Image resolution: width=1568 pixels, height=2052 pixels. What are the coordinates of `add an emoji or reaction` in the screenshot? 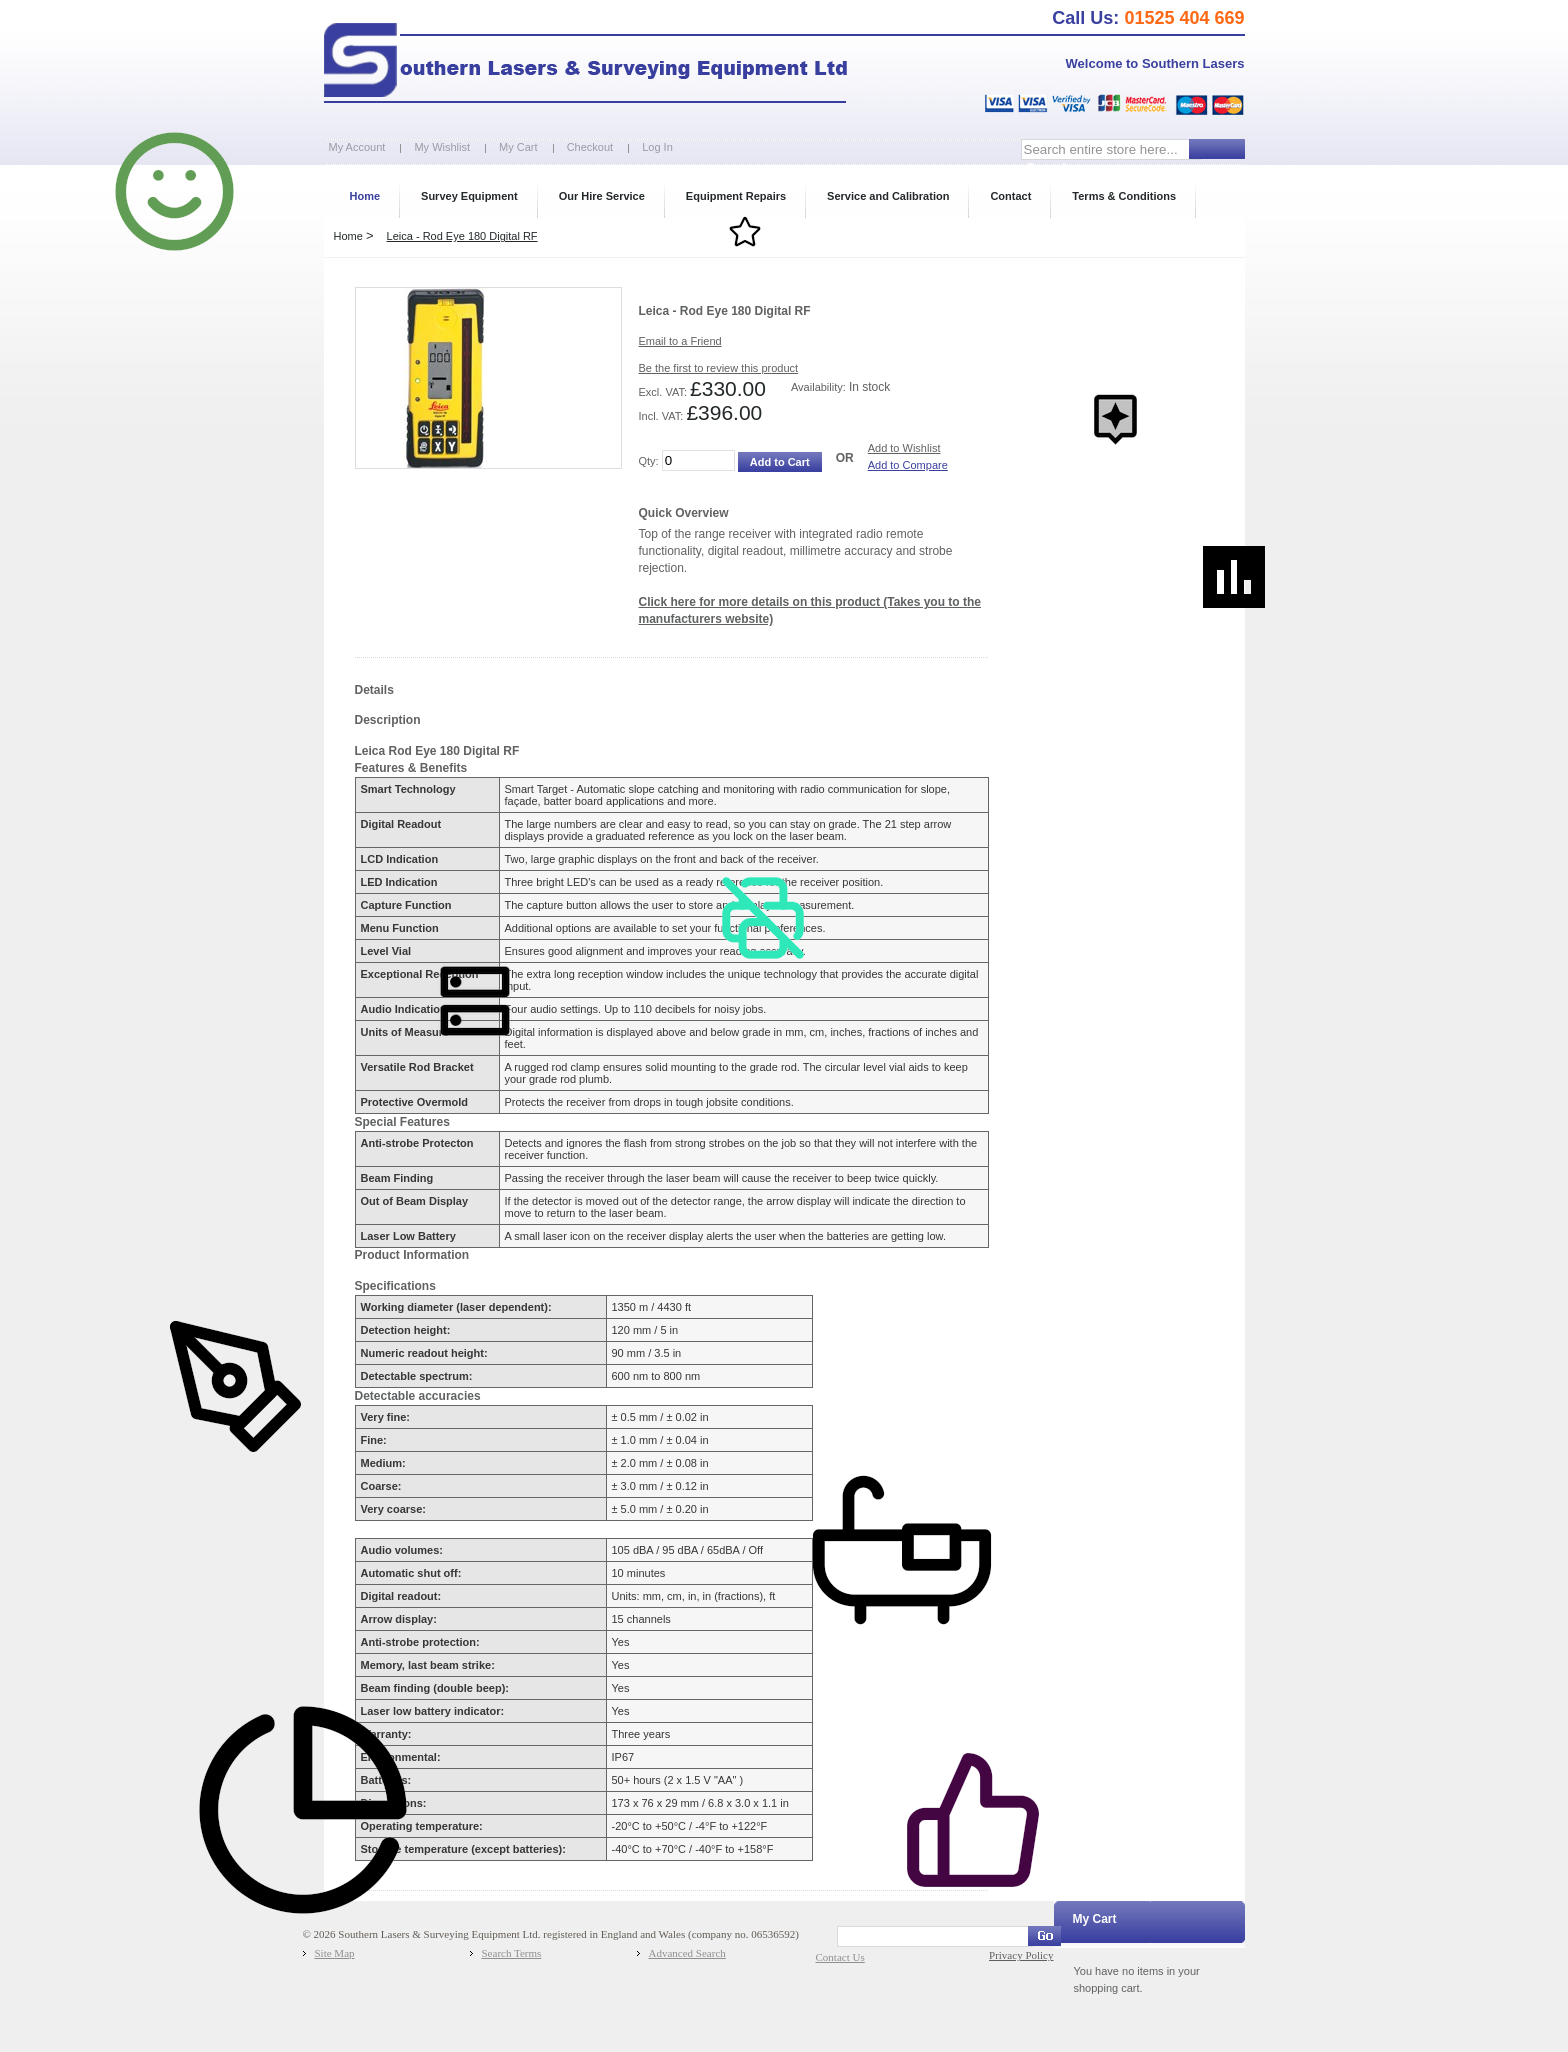 It's located at (174, 191).